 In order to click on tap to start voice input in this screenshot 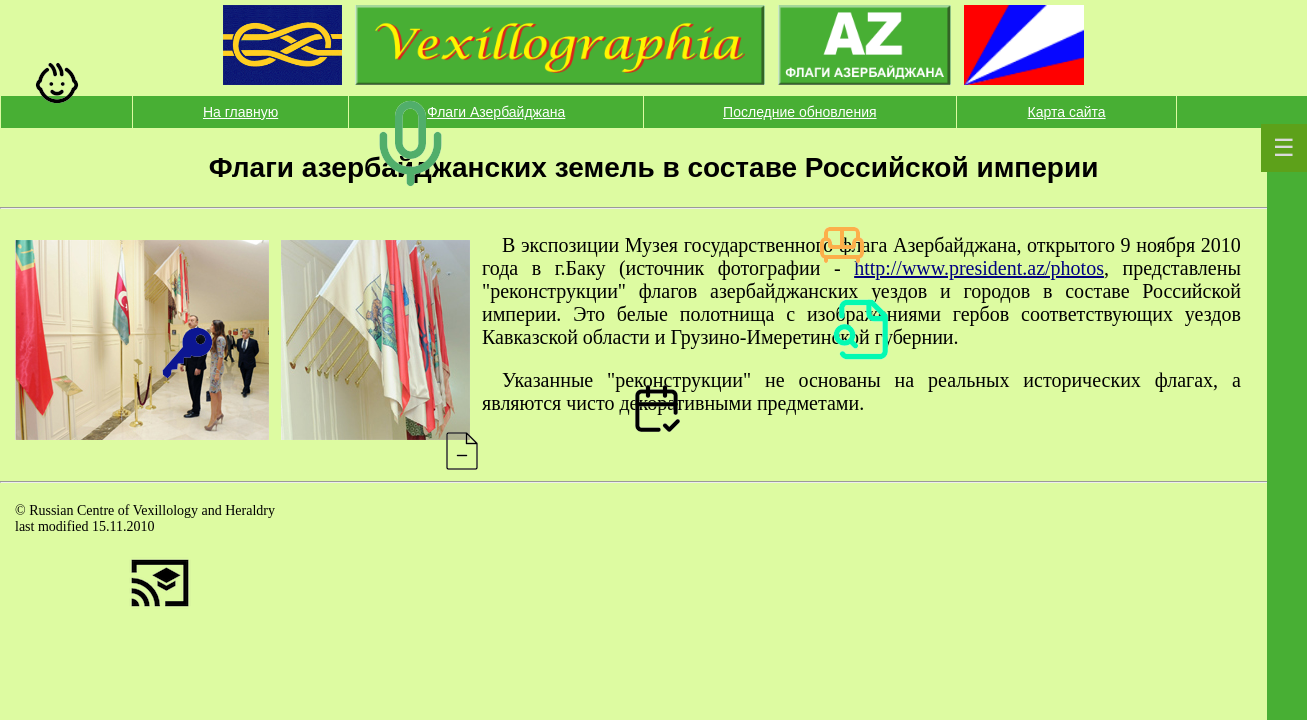, I will do `click(410, 143)`.